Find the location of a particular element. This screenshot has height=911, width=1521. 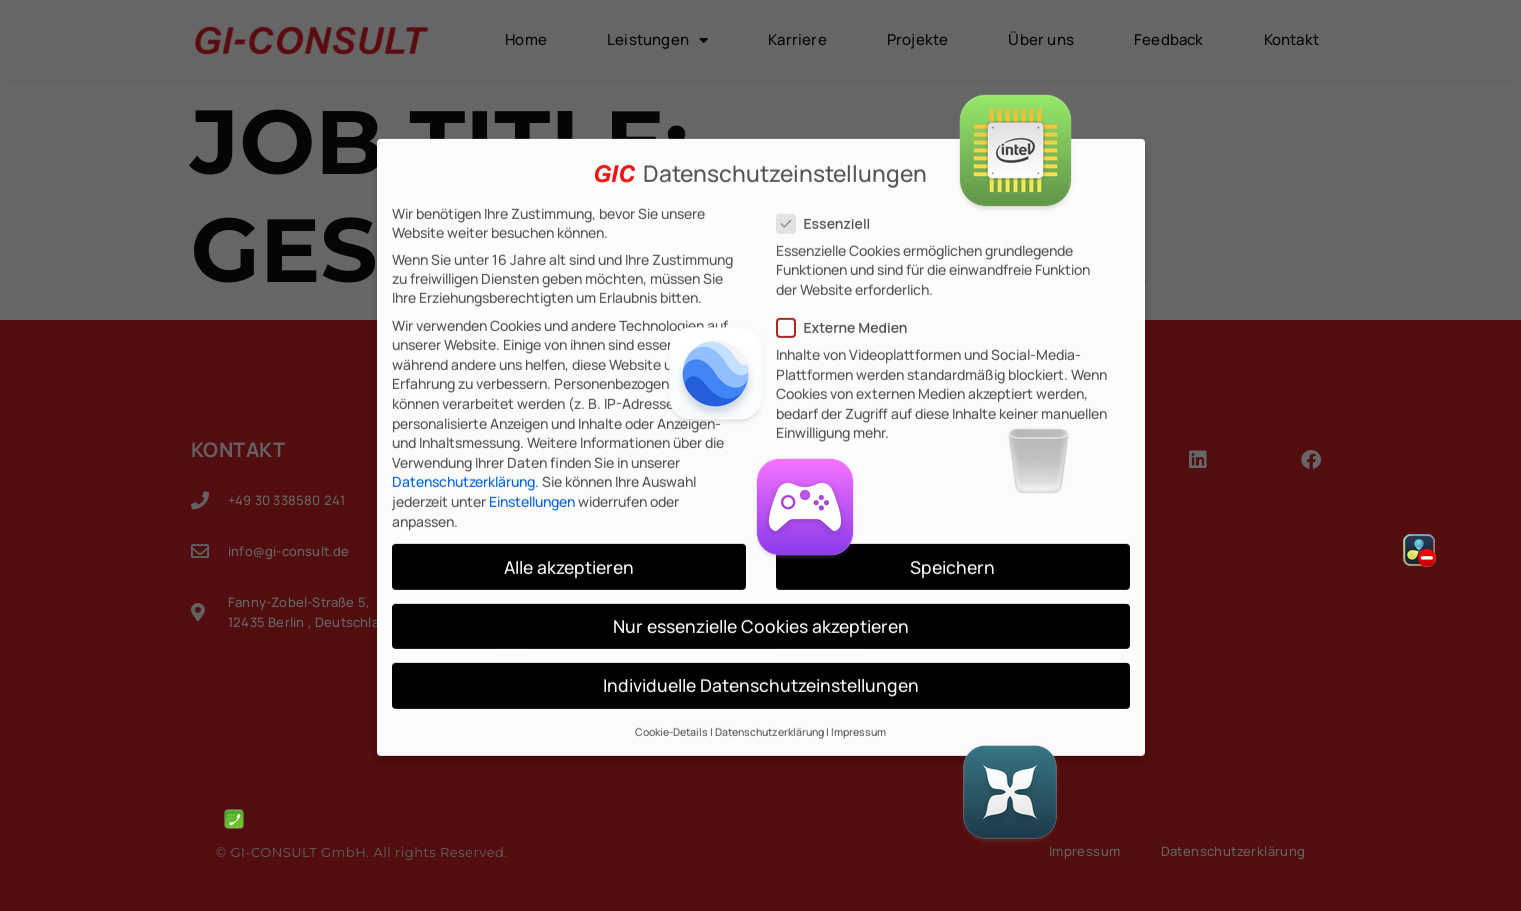

uninstall DaVinci Resolve application is located at coordinates (1419, 550).